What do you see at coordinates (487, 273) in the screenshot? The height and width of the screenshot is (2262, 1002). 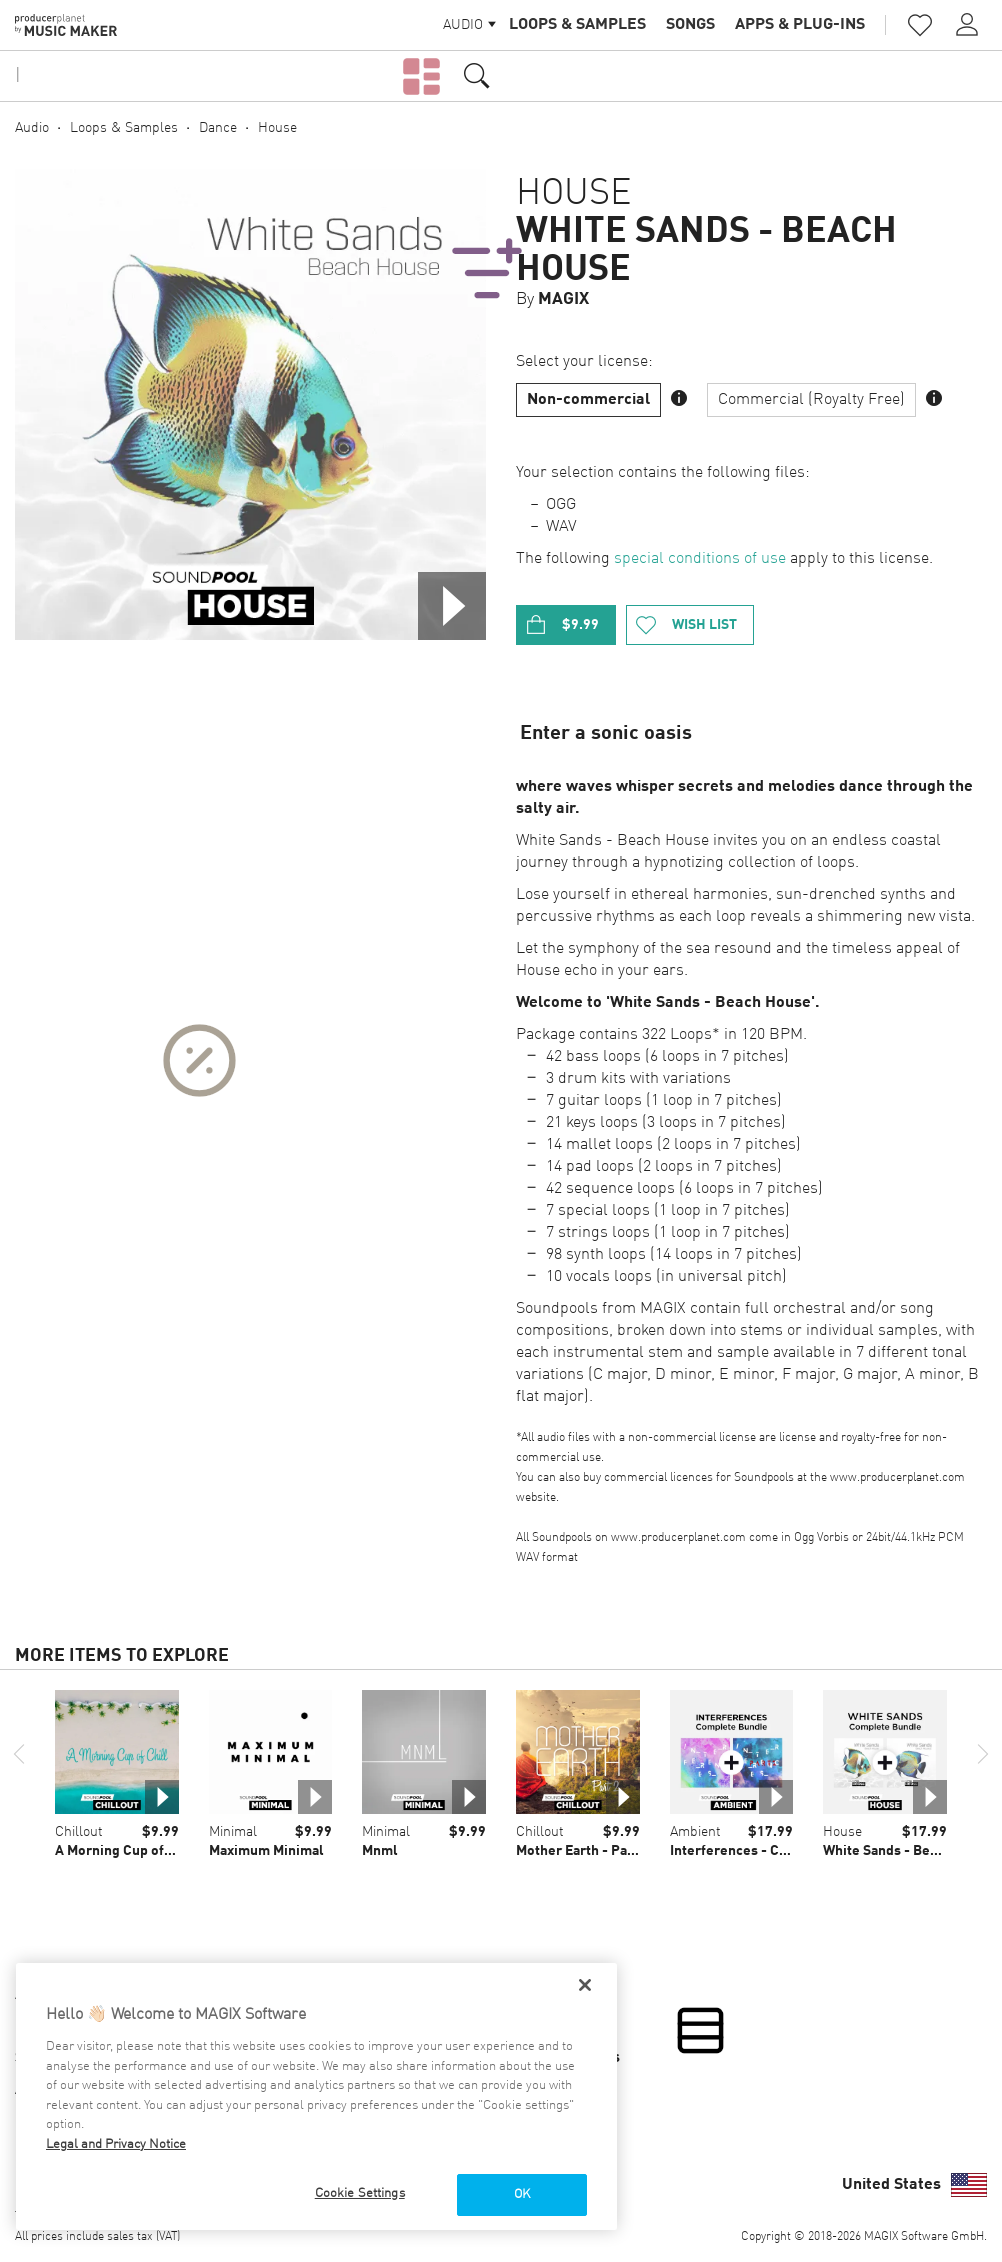 I see `add a new filter to the list` at bounding box center [487, 273].